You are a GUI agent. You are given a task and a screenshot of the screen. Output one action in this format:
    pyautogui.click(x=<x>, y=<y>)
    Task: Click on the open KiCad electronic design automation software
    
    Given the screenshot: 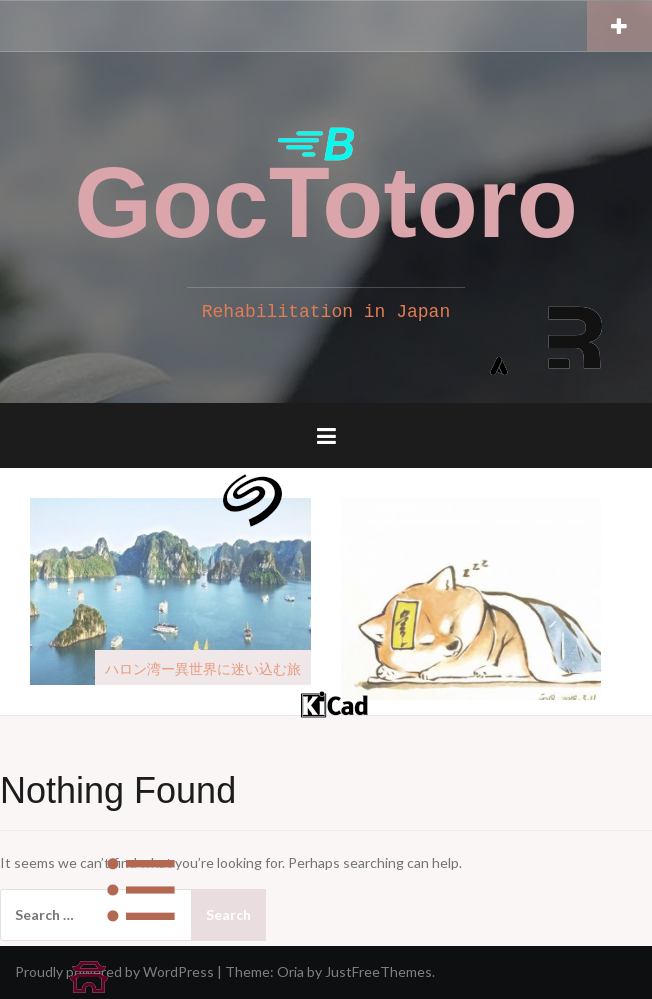 What is the action you would take?
    pyautogui.click(x=334, y=704)
    